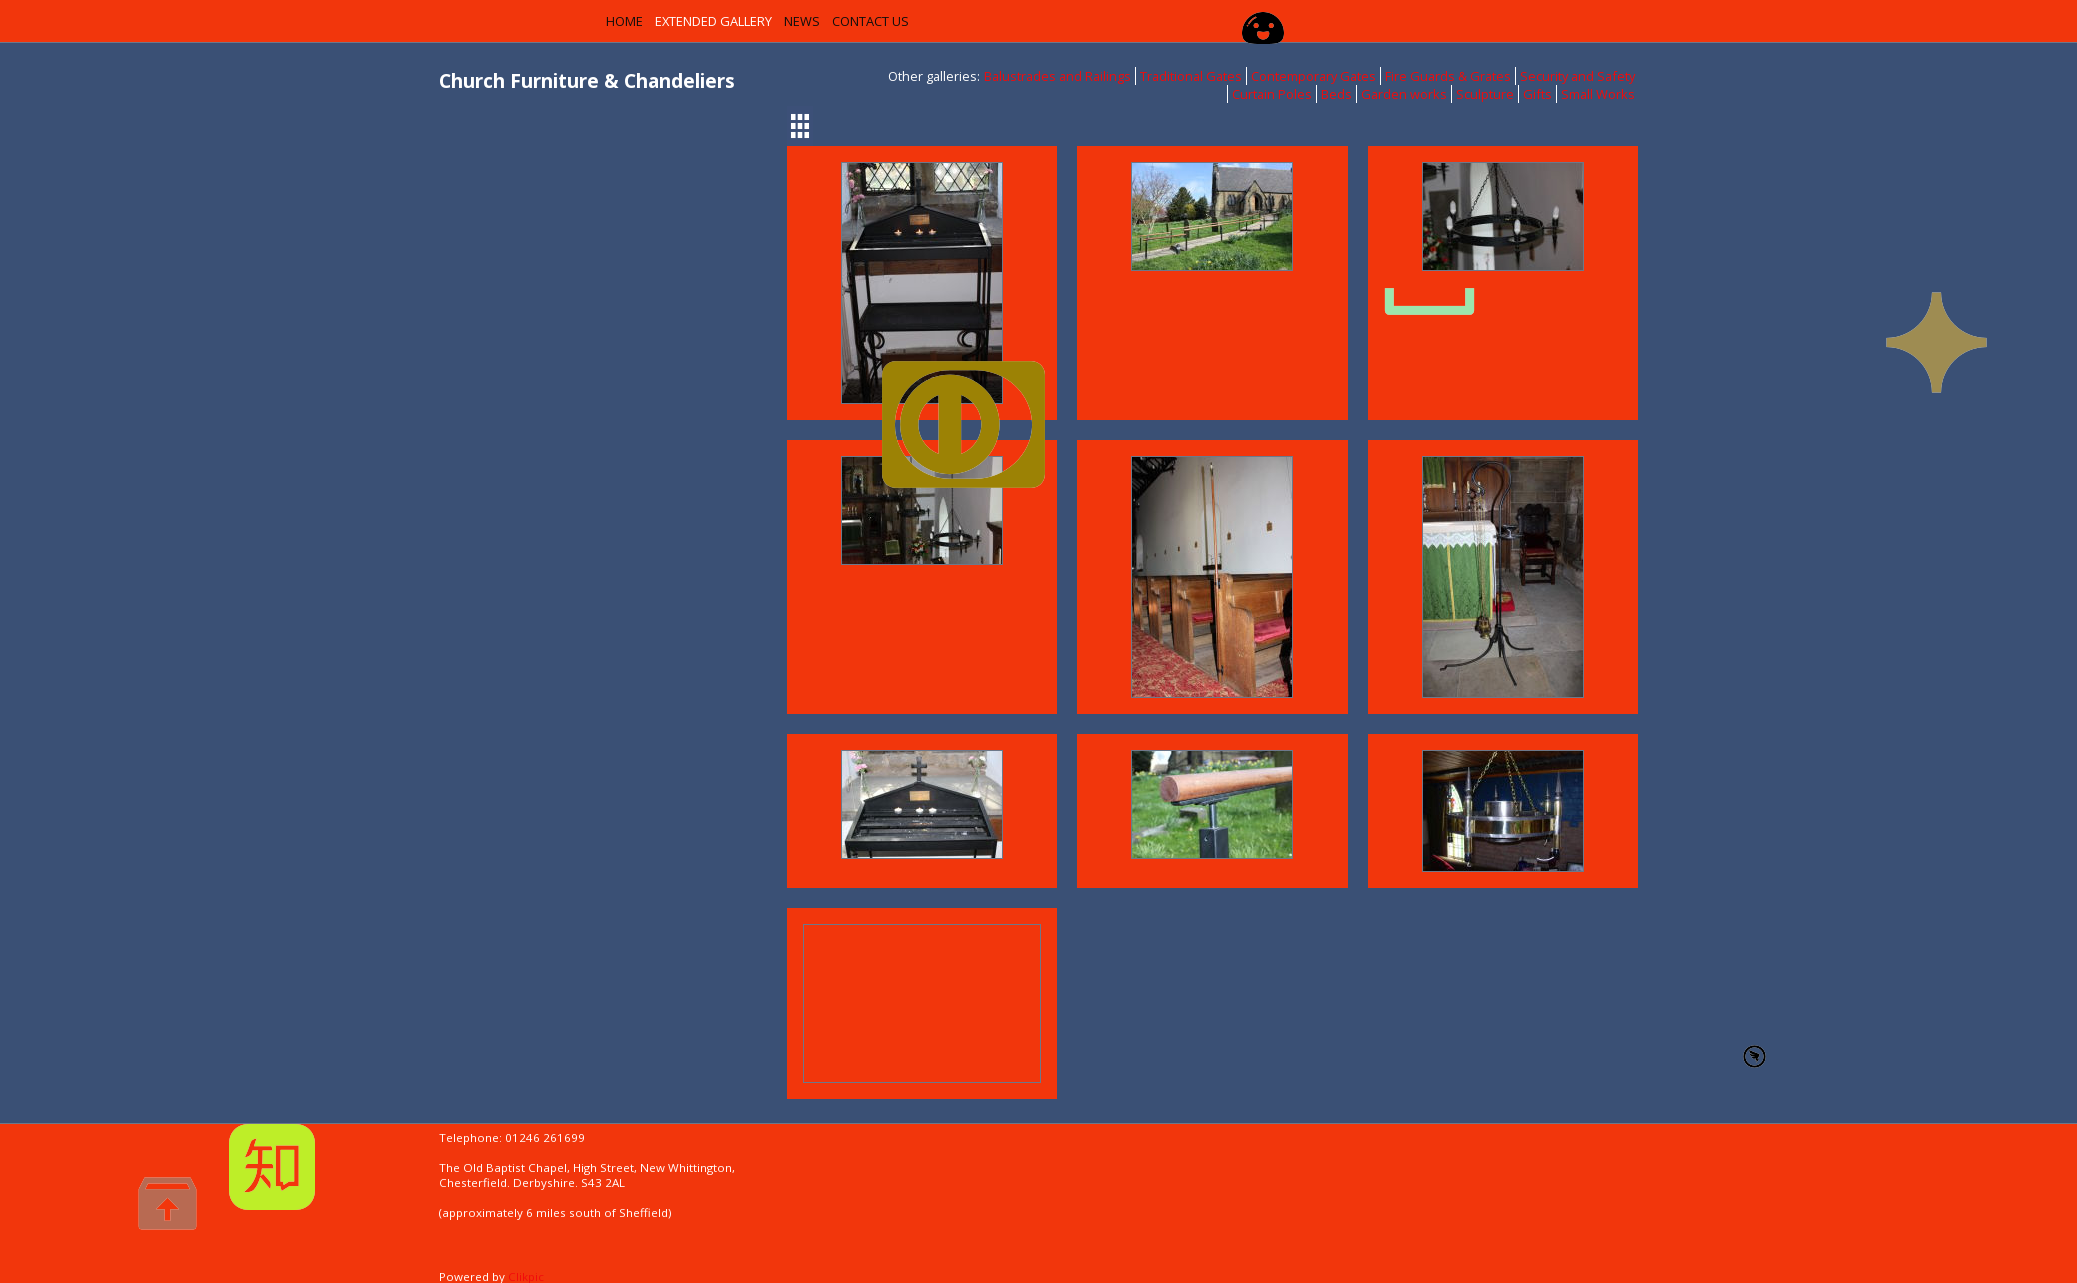 This screenshot has height=1283, width=2077. Describe the element at coordinates (963, 424) in the screenshot. I see `pay with Diners Club credit card` at that location.